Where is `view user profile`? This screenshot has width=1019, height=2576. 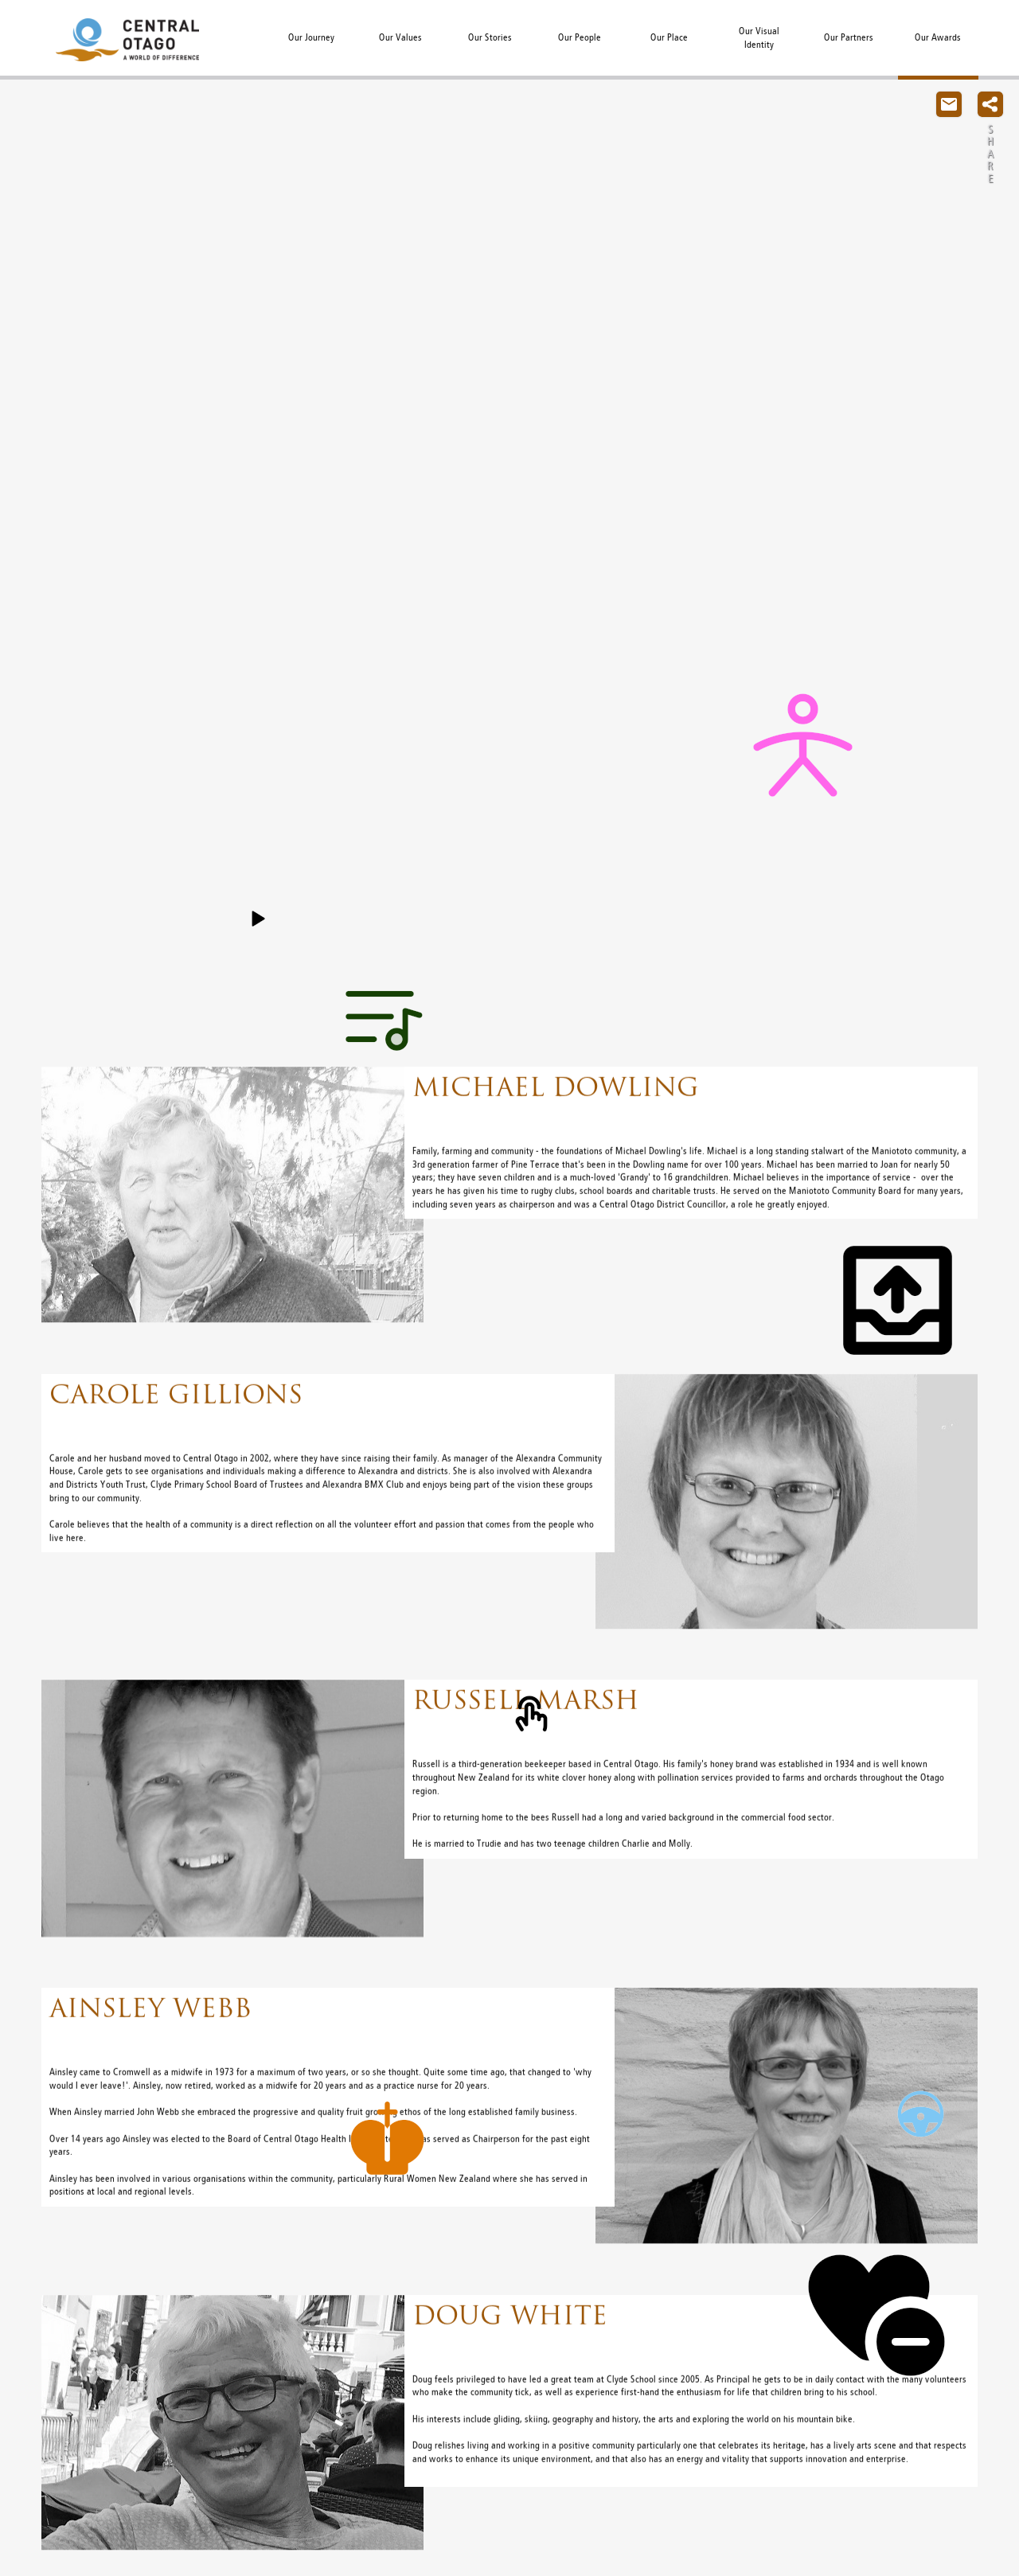
view user profile is located at coordinates (802, 747).